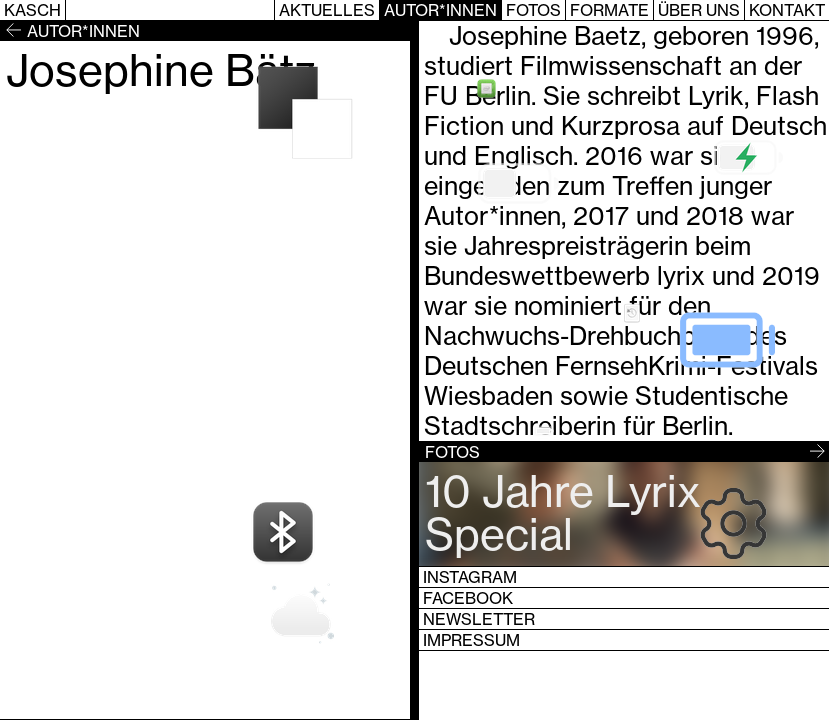 The width and height of the screenshot is (829, 720). What do you see at coordinates (305, 115) in the screenshot?
I see `toggle high contrast mode` at bounding box center [305, 115].